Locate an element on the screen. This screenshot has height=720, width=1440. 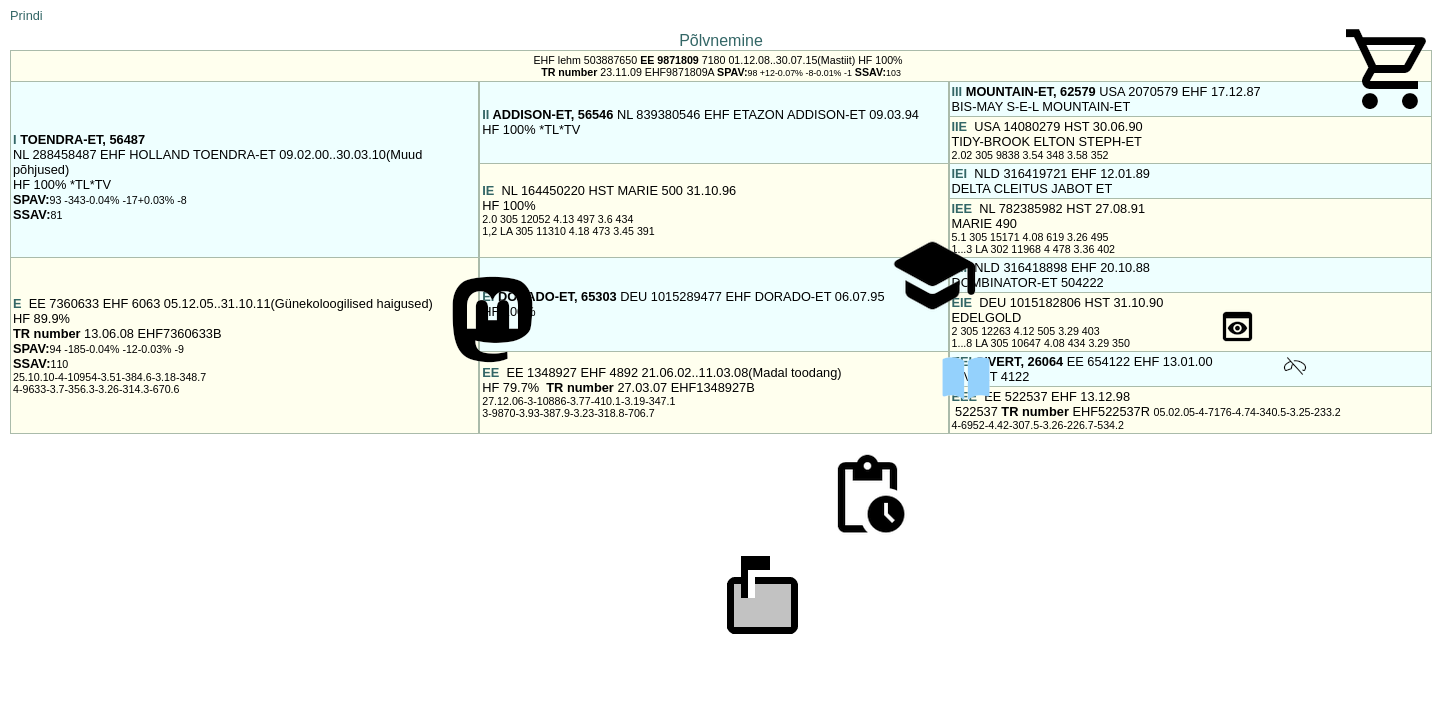
view tasks awaiting completion is located at coordinates (867, 495).